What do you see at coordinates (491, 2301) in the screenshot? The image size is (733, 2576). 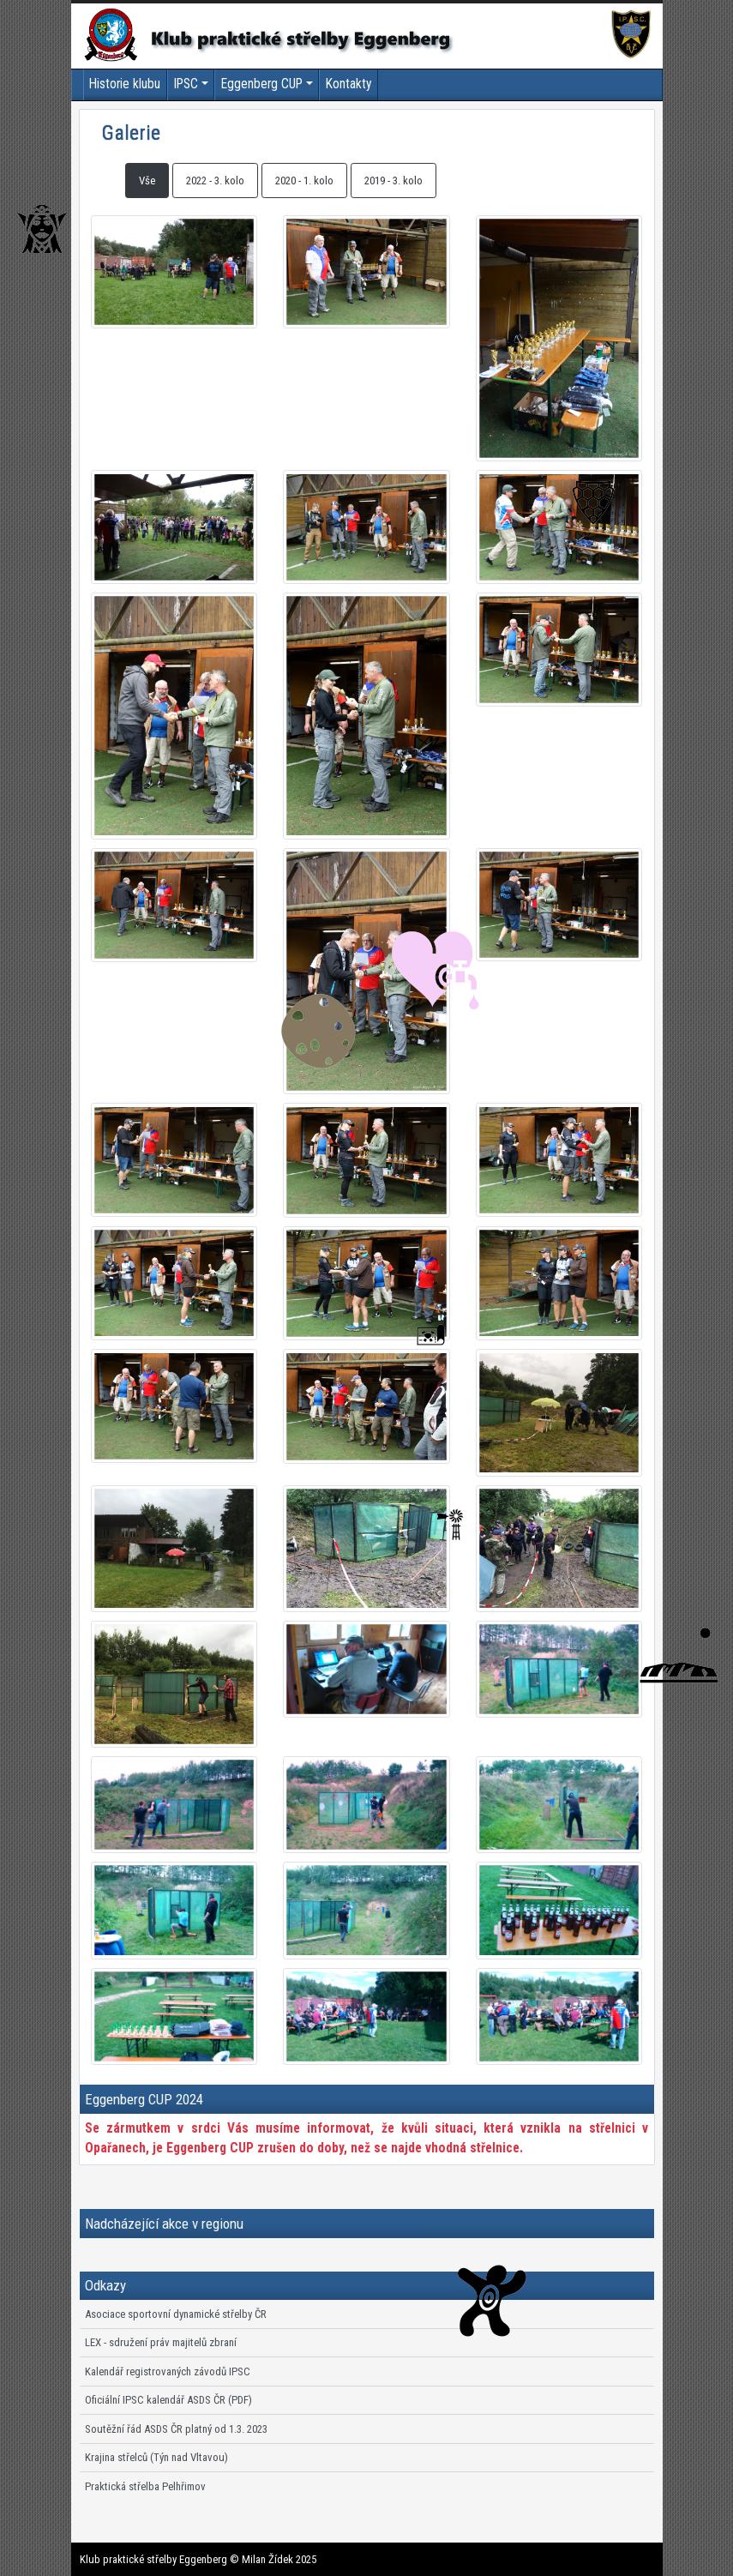 I see `select a practice target or training dummy` at bounding box center [491, 2301].